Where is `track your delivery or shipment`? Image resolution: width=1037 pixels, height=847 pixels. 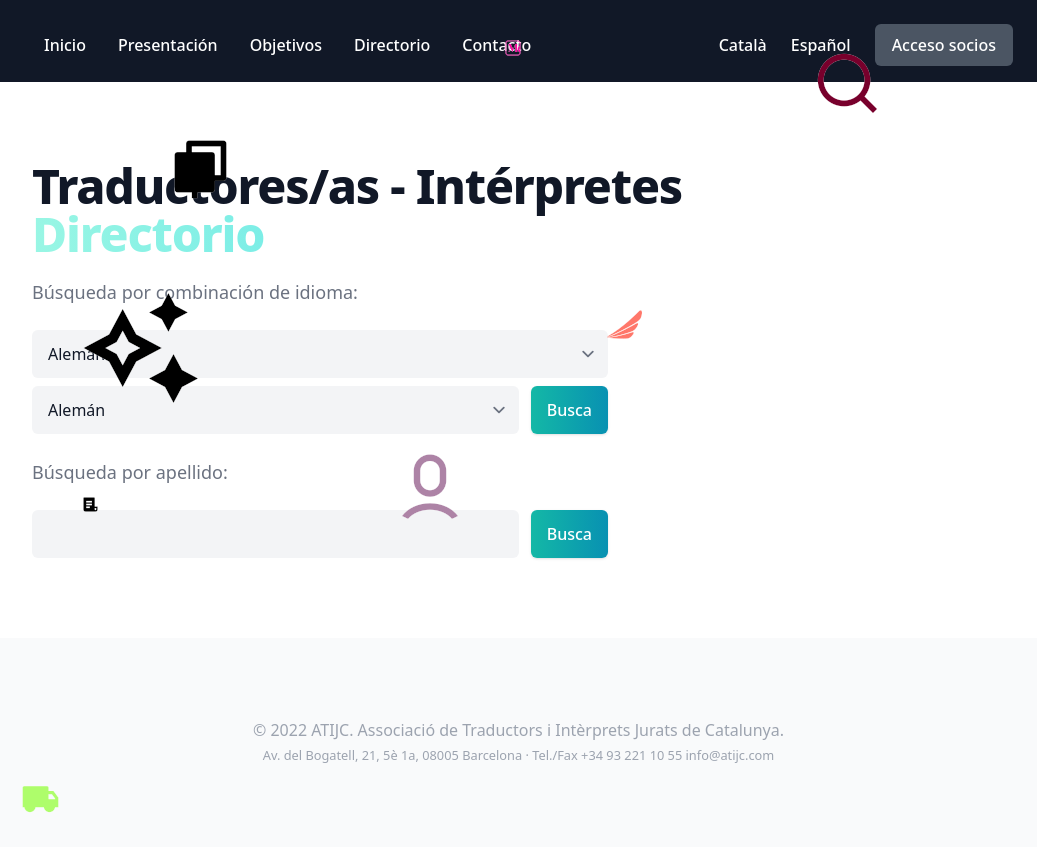 track your delivery or shipment is located at coordinates (40, 797).